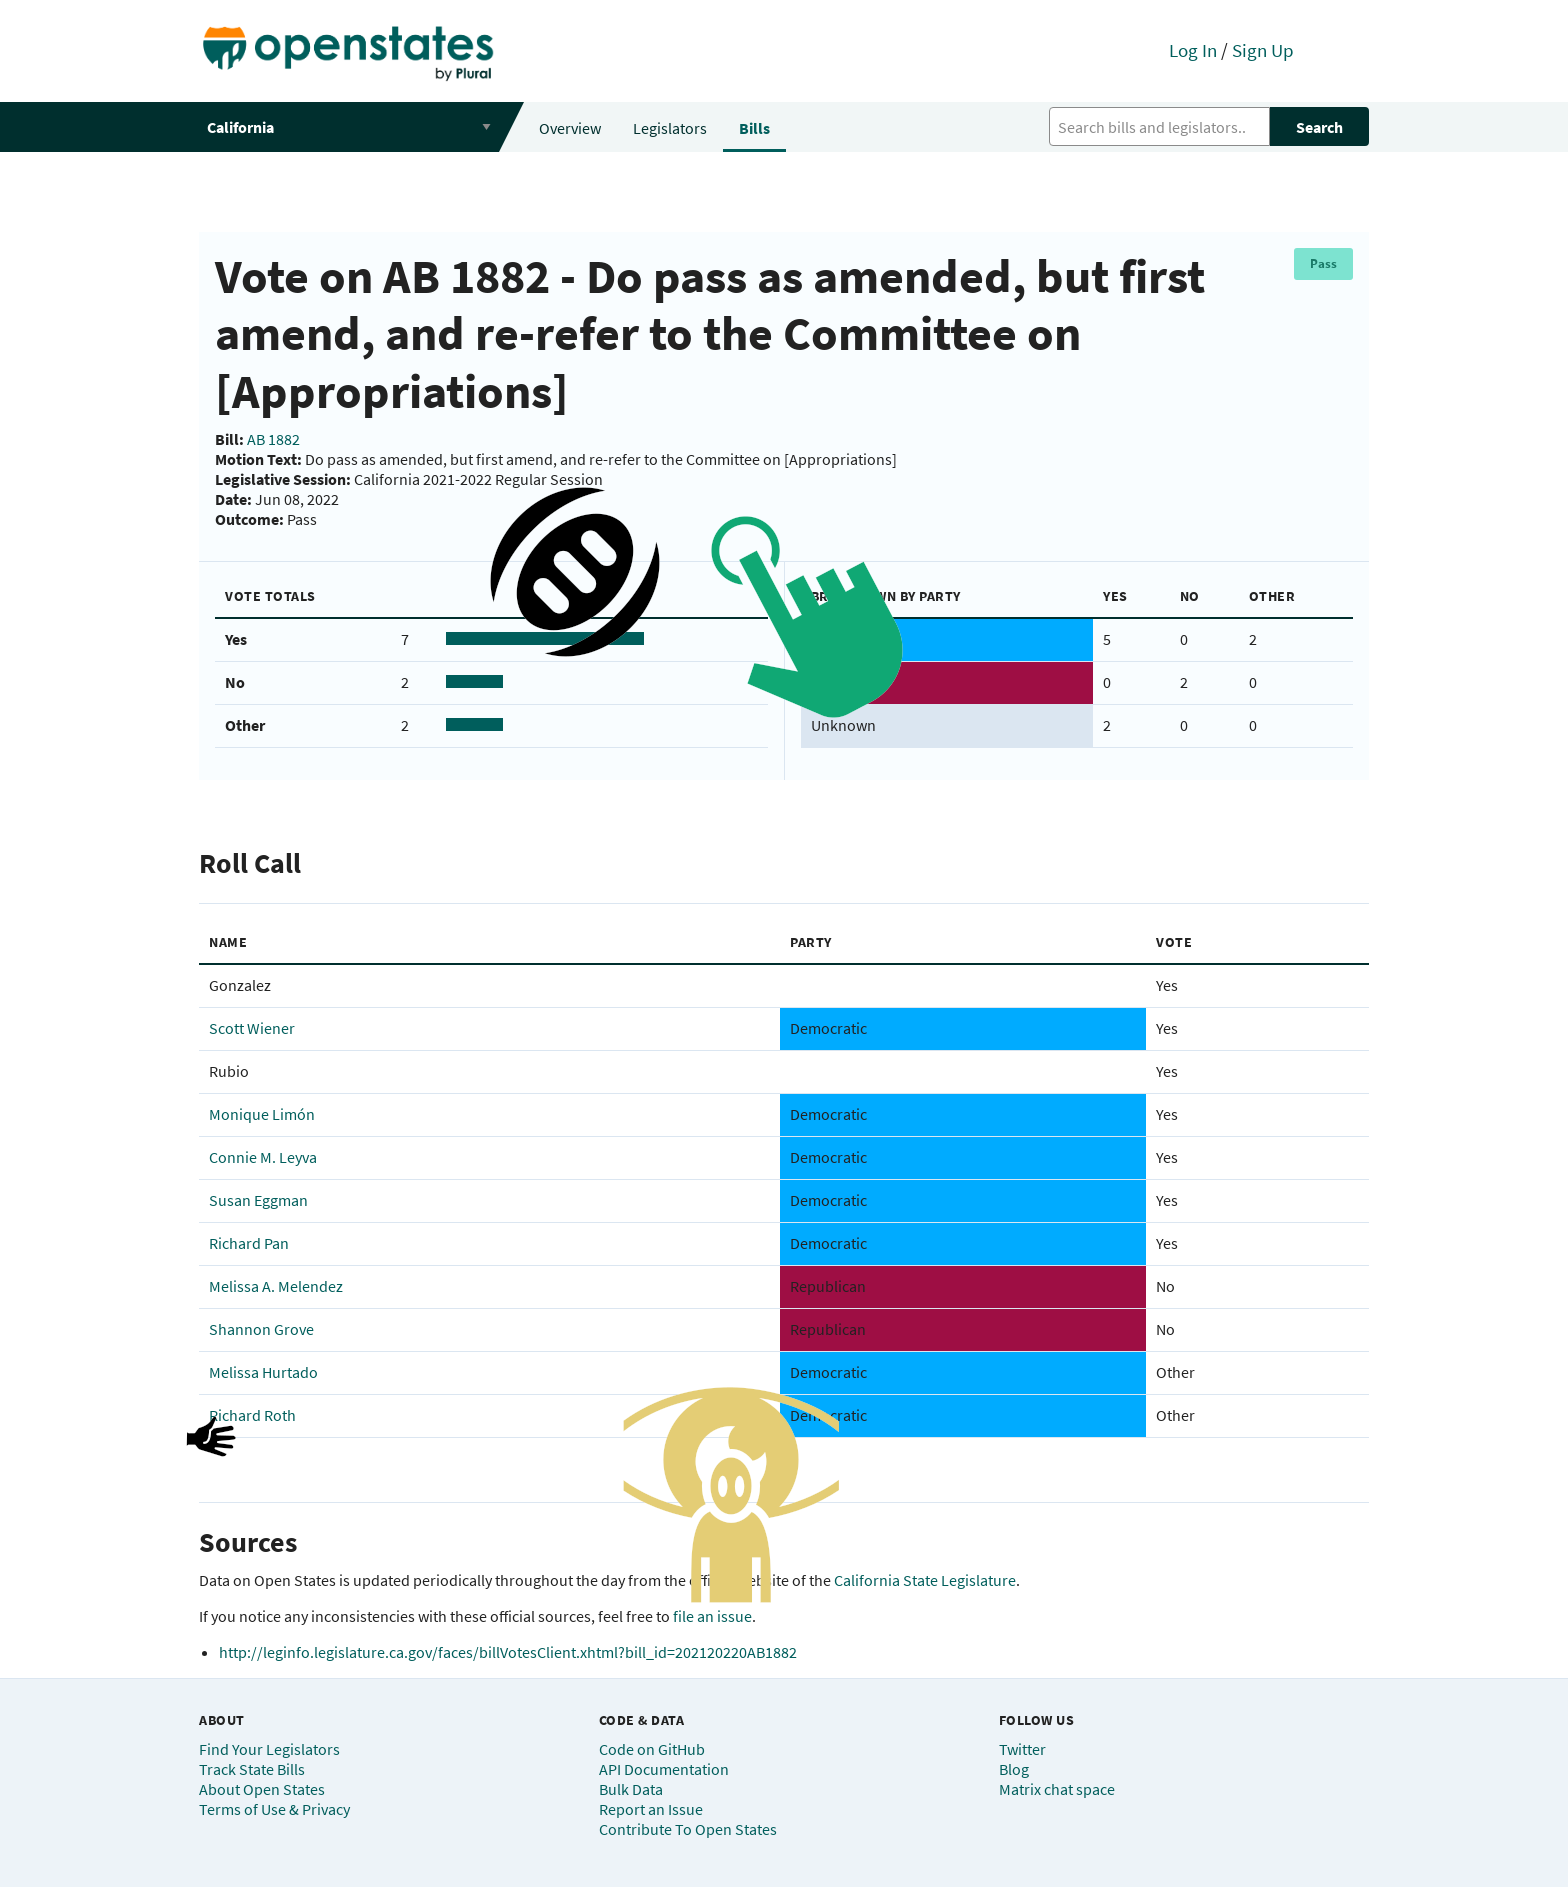  I want to click on tap or click to interact, so click(807, 617).